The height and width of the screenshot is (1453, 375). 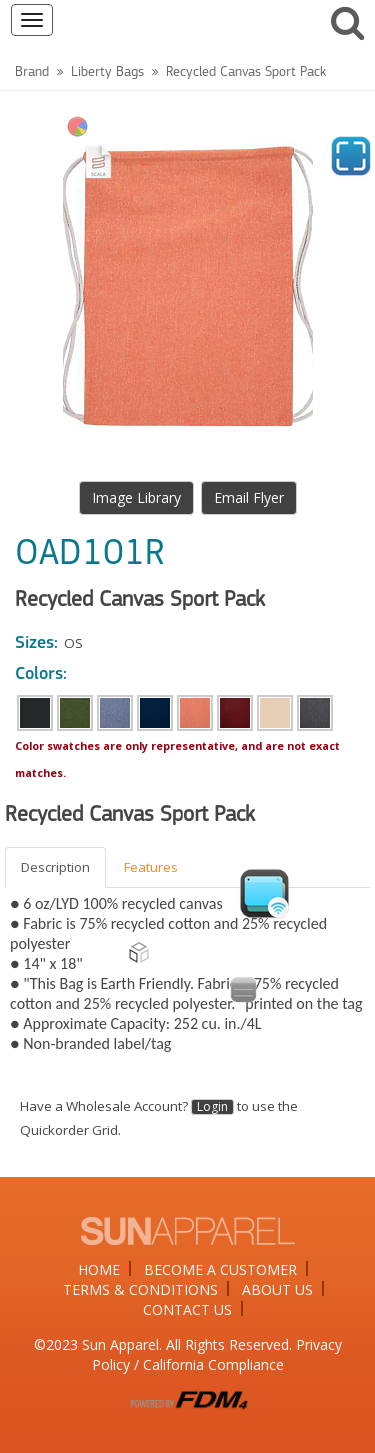 I want to click on a scala source code file, so click(x=98, y=162).